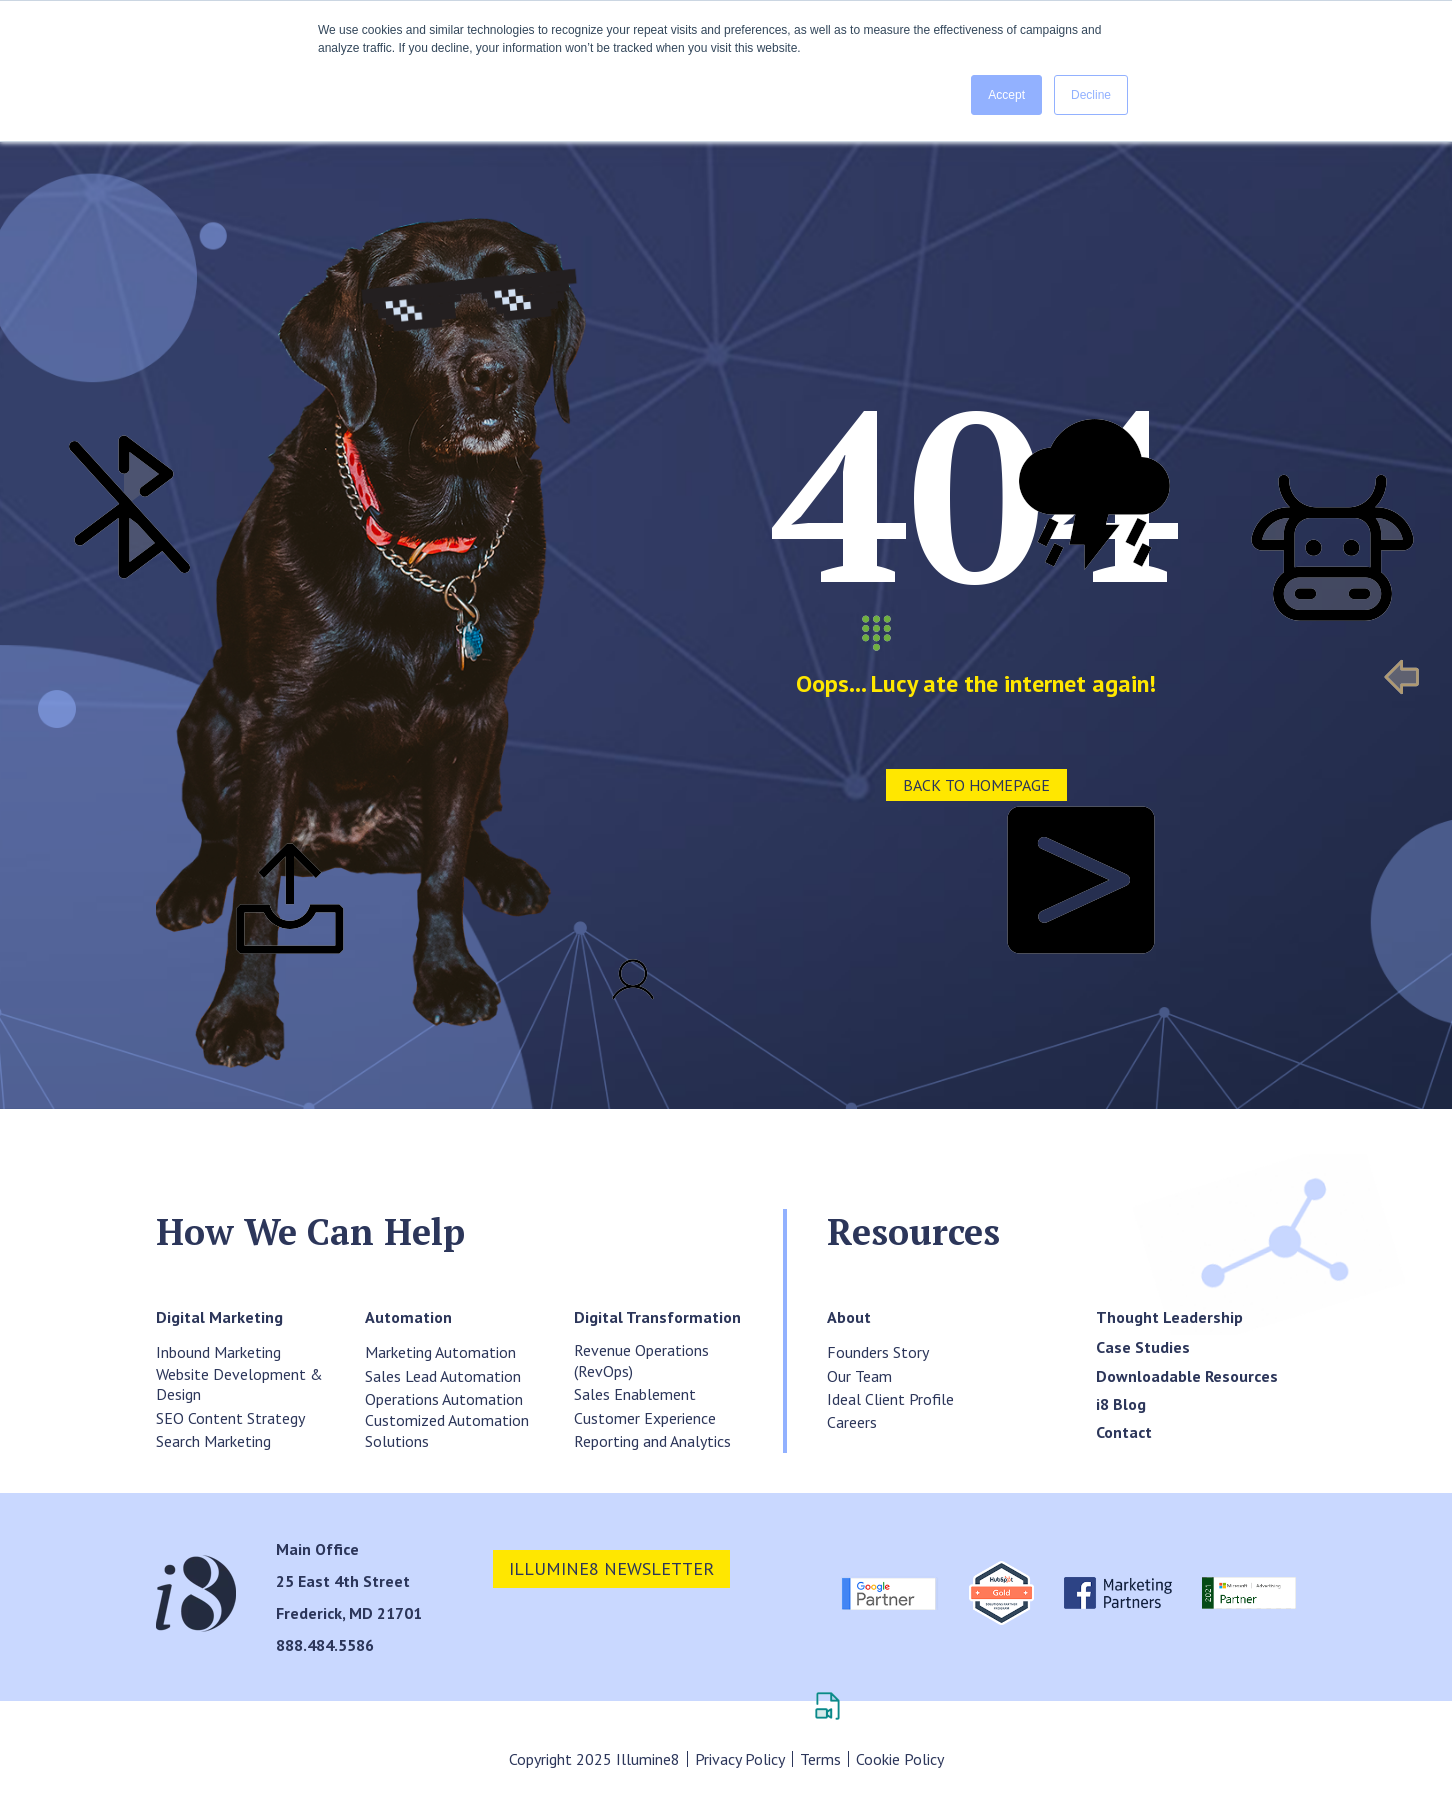  Describe the element at coordinates (1094, 494) in the screenshot. I see `indicates thunderstorm weather conditions` at that location.